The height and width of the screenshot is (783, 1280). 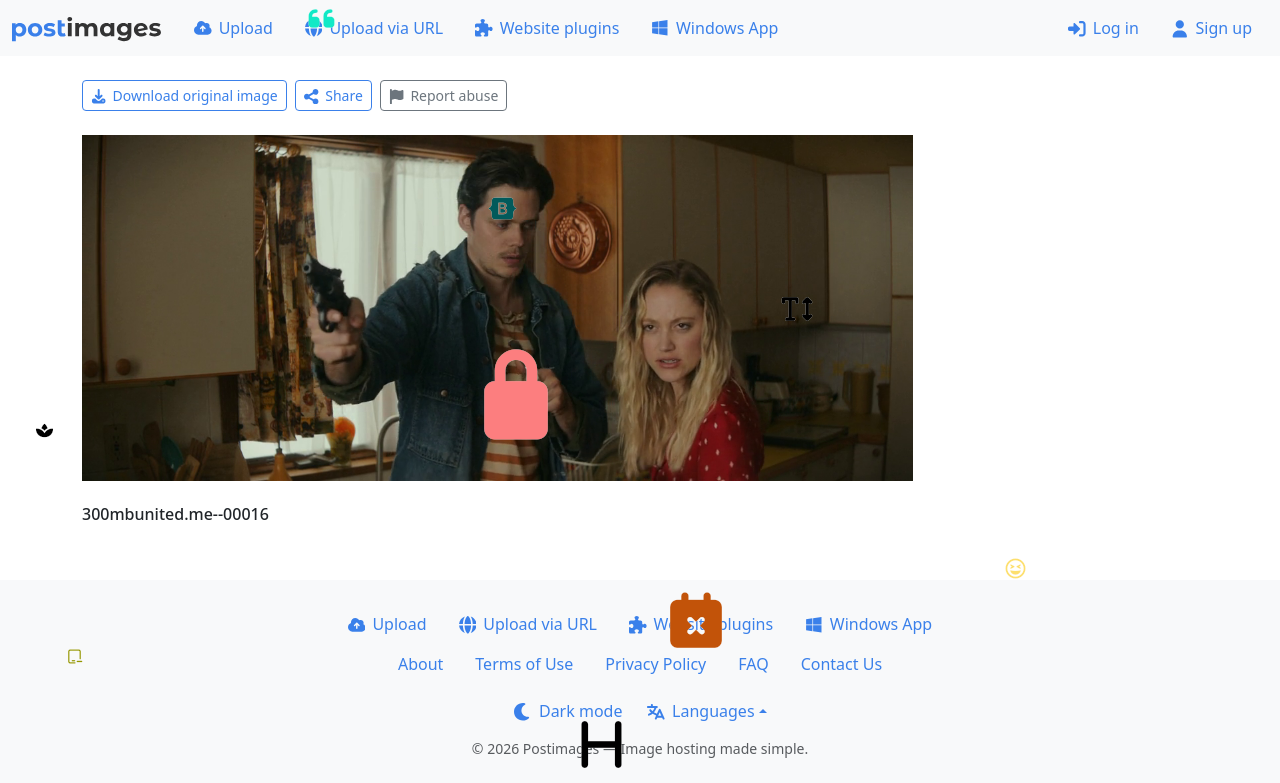 What do you see at coordinates (1015, 568) in the screenshot?
I see `react with a laughing emoji` at bounding box center [1015, 568].